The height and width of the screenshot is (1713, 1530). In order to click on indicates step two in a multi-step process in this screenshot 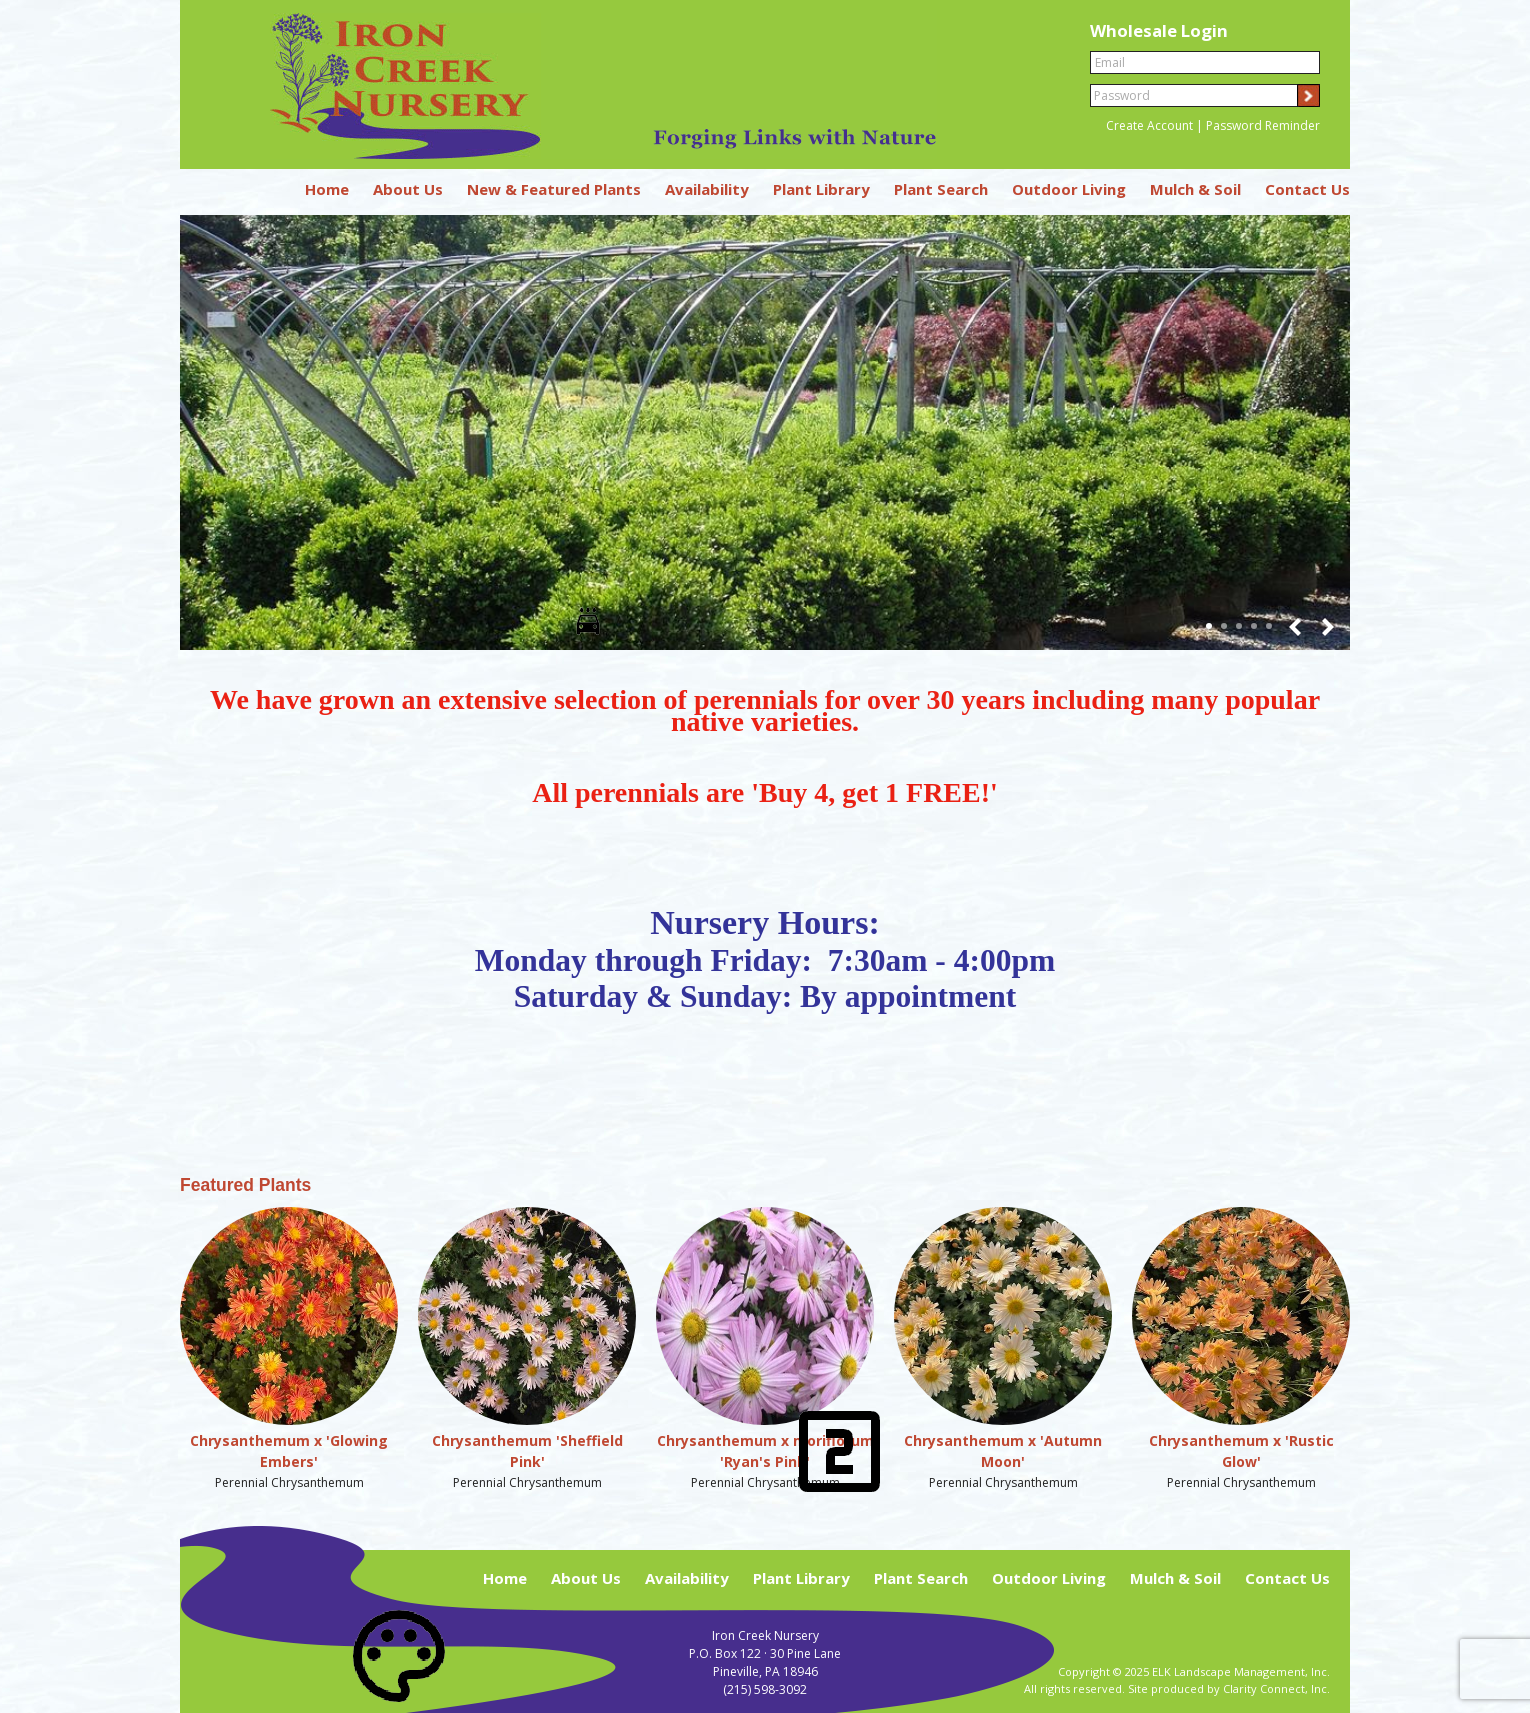, I will do `click(839, 1451)`.